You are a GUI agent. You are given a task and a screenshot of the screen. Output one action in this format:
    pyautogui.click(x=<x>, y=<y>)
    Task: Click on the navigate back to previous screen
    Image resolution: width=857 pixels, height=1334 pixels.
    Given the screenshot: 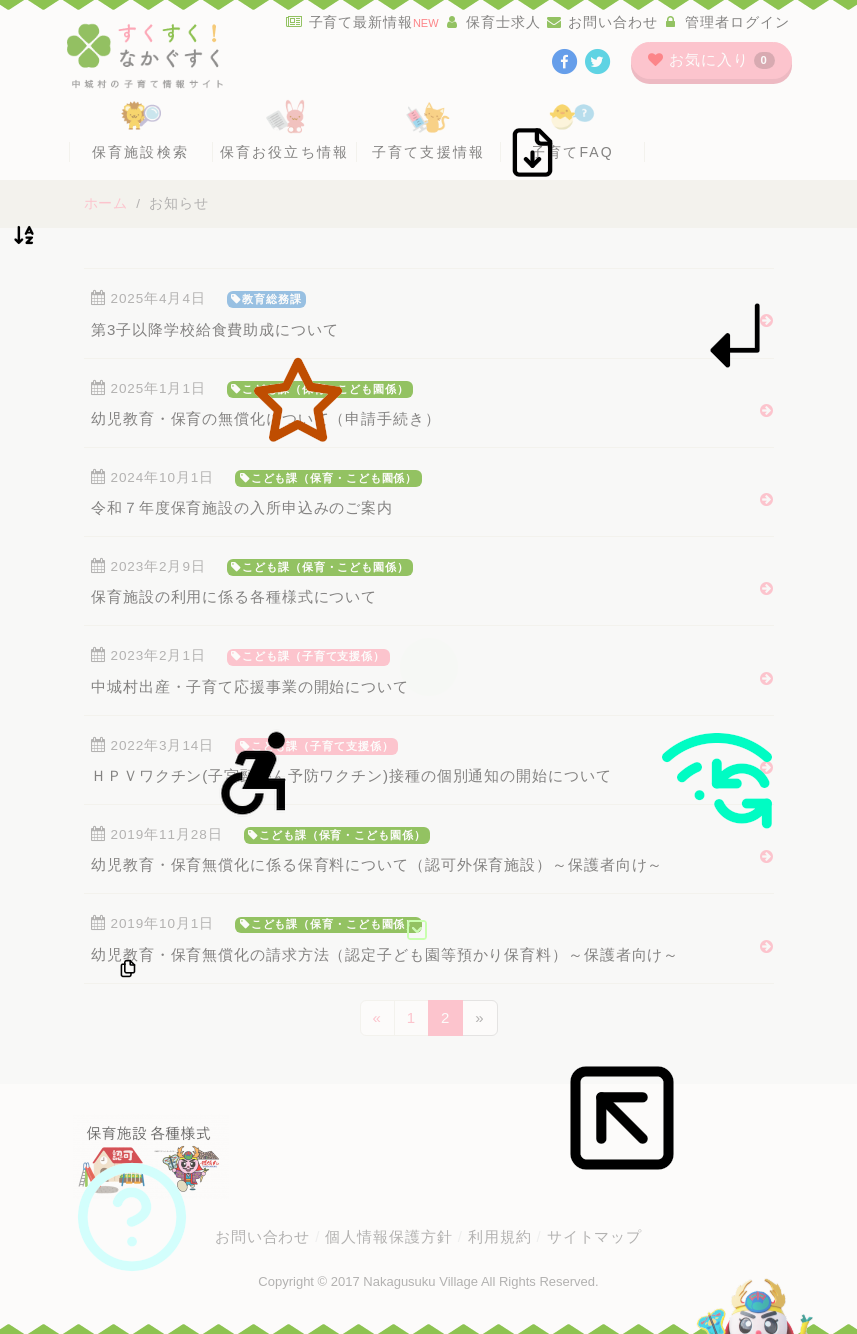 What is the action you would take?
    pyautogui.click(x=622, y=1118)
    